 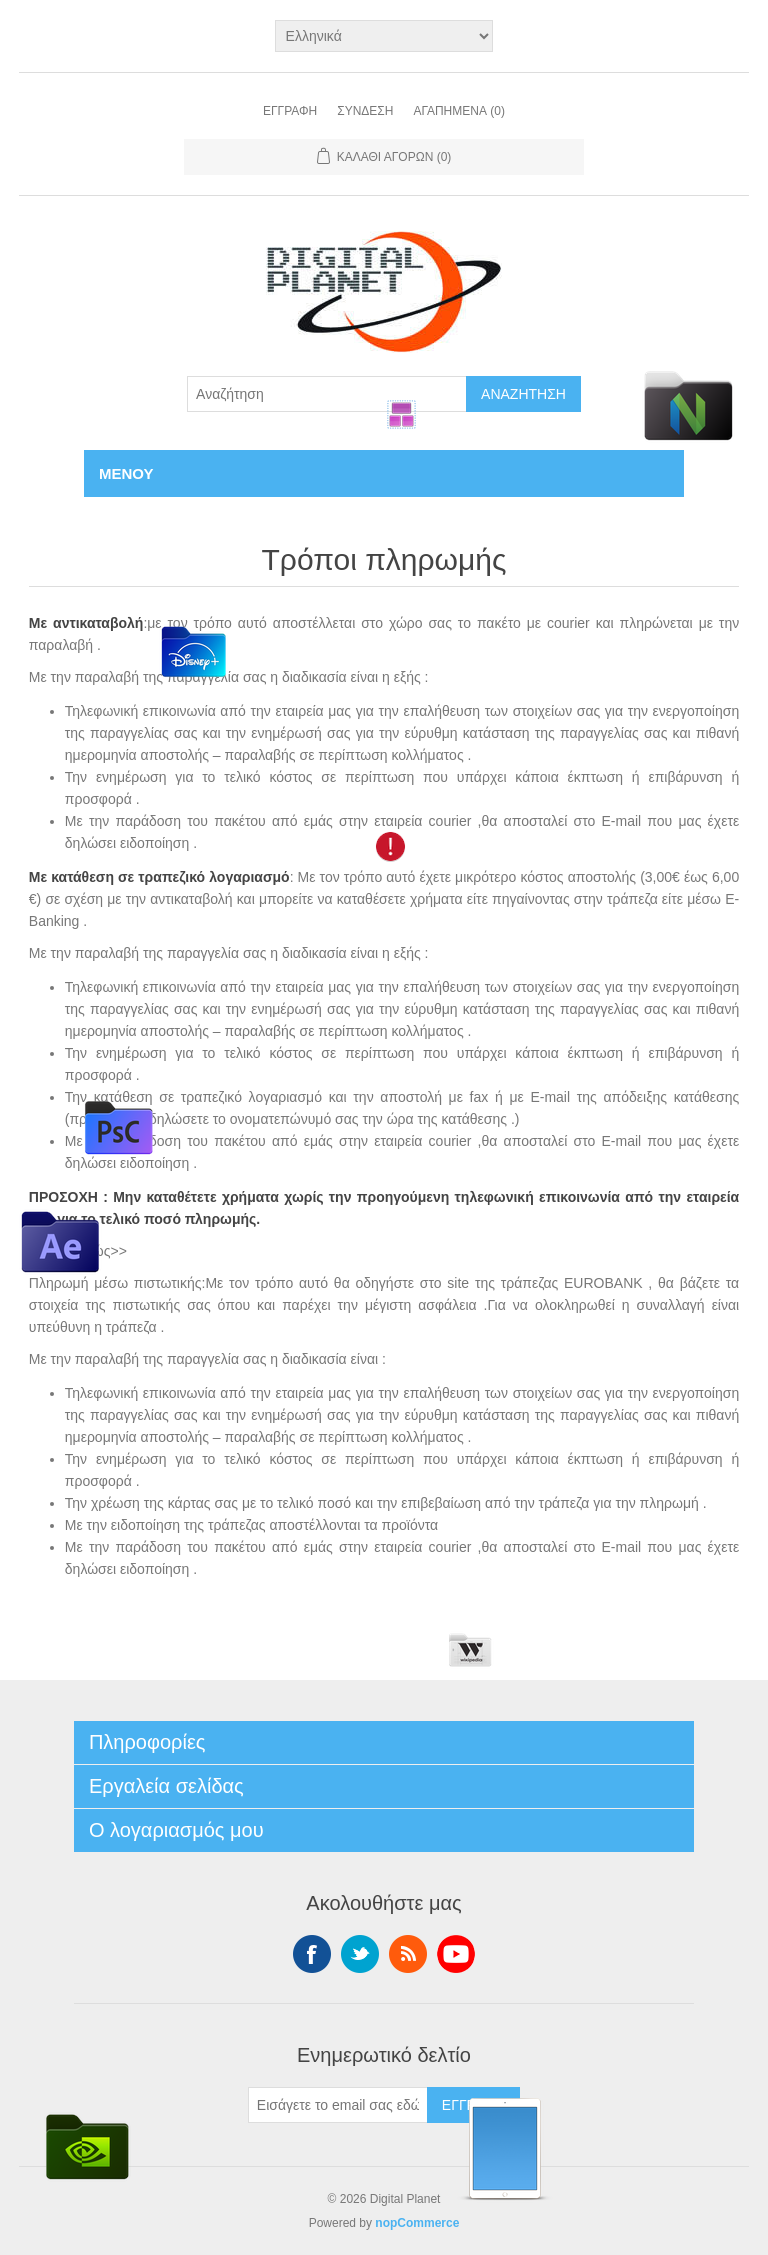 What do you see at coordinates (193, 653) in the screenshot?
I see `open disney+ media folder` at bounding box center [193, 653].